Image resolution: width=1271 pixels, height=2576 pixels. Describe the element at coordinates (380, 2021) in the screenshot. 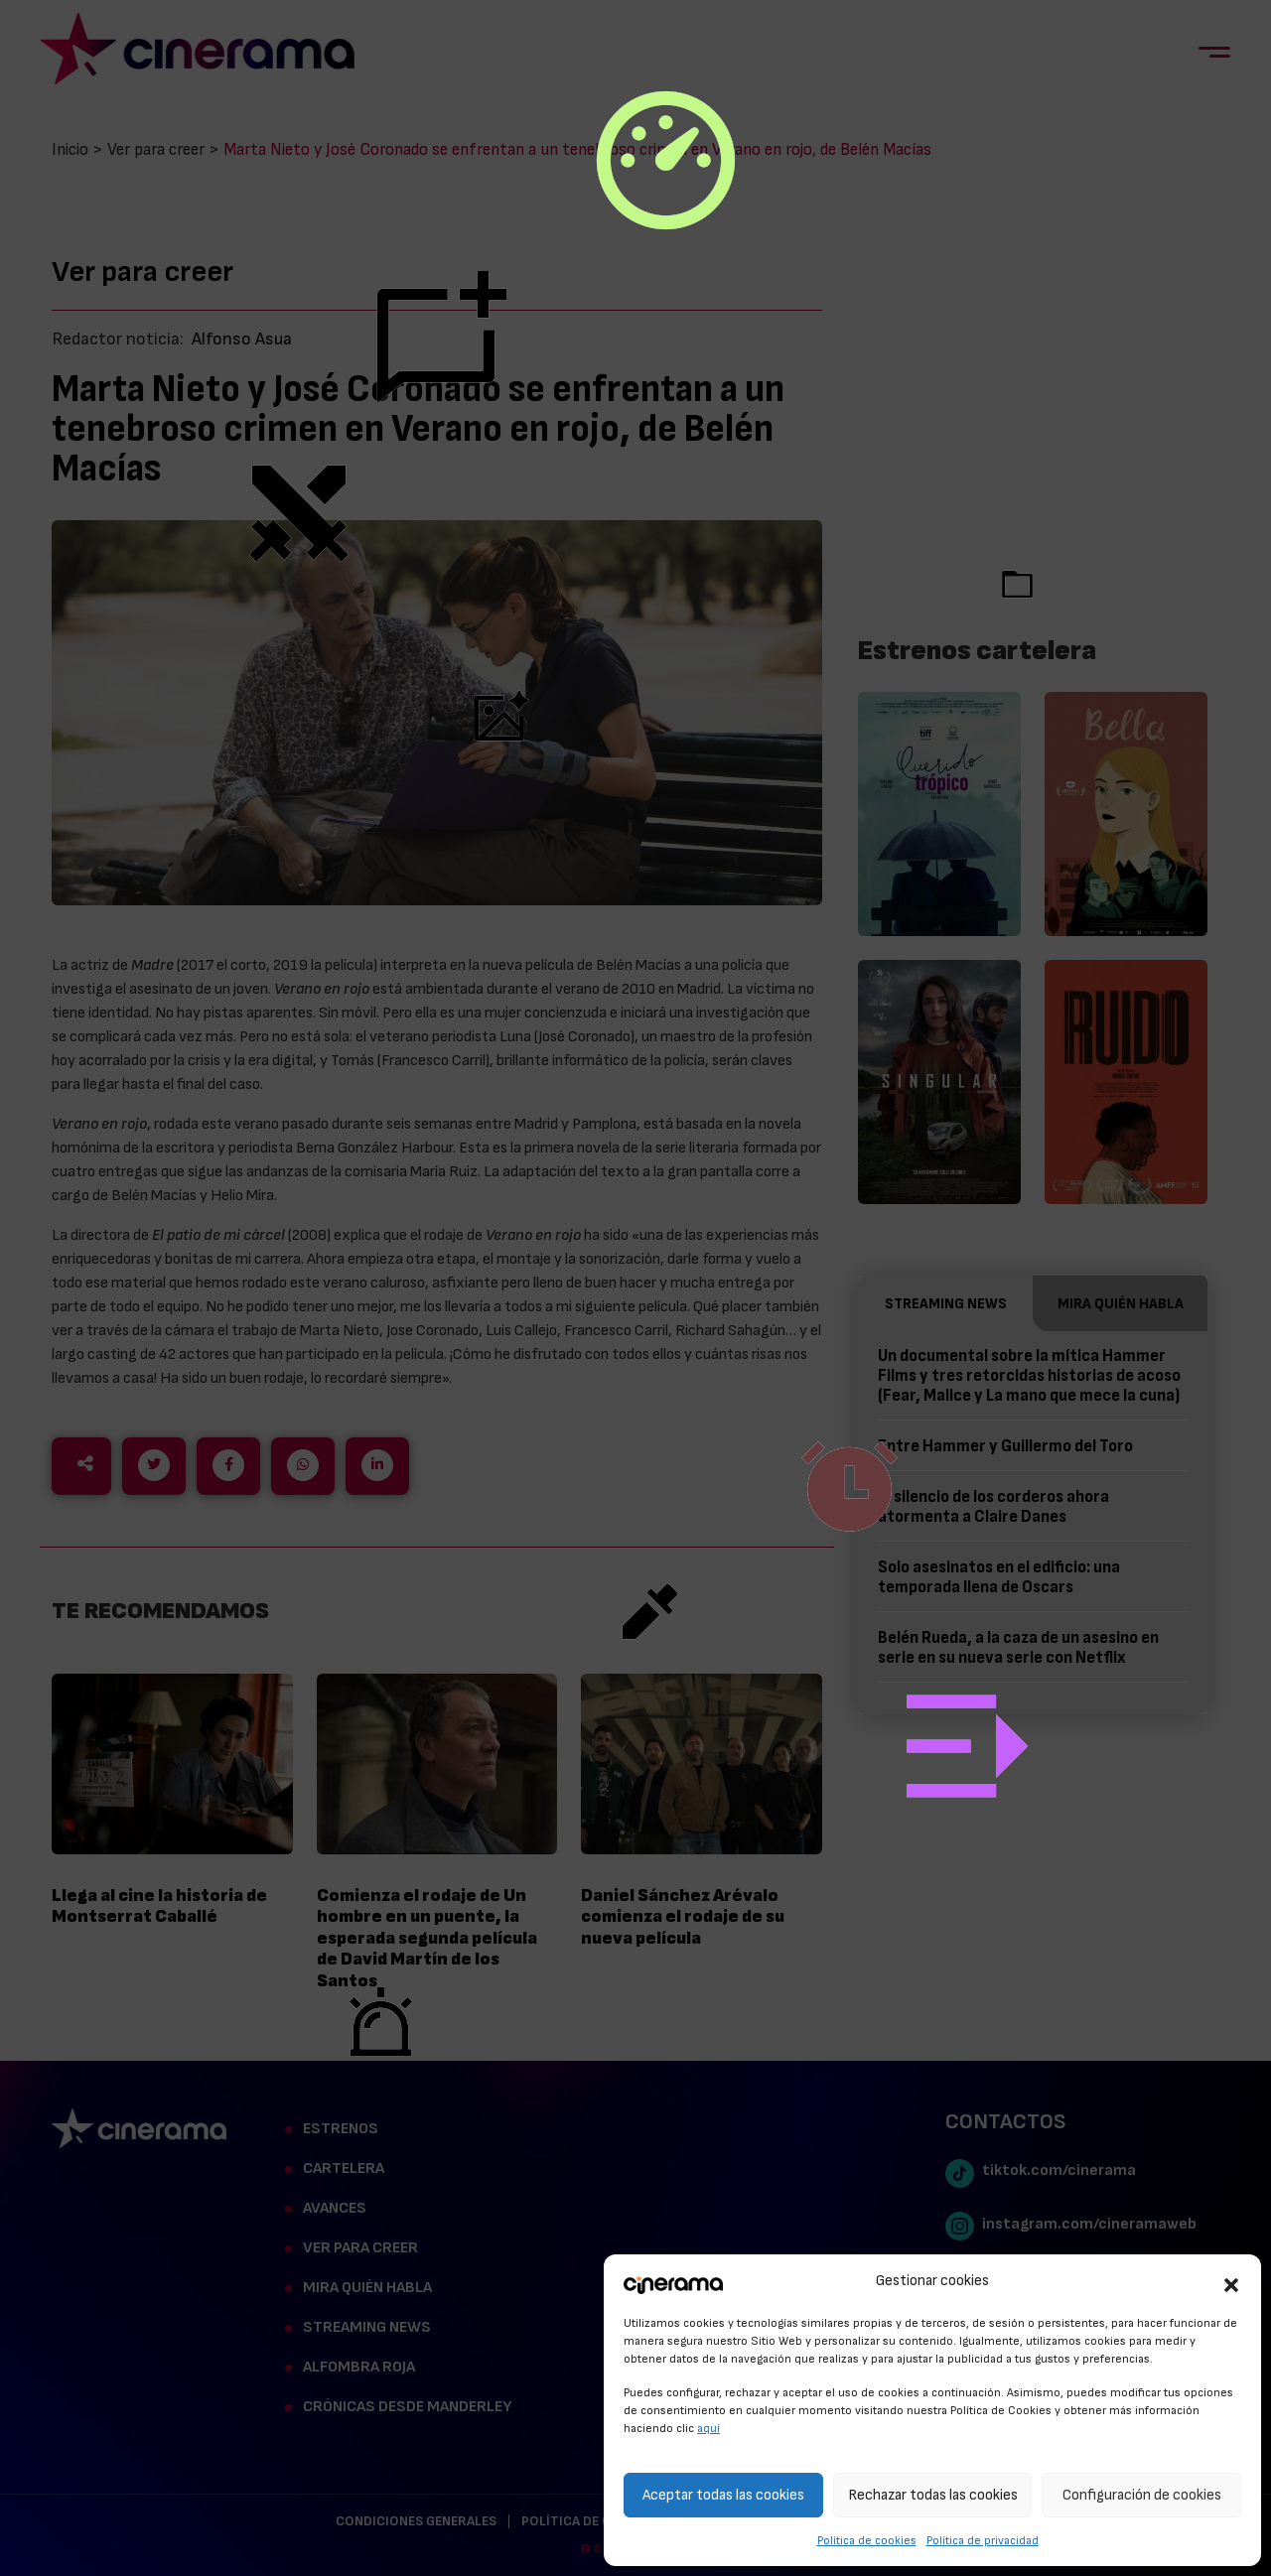

I see `indicates a system warning or alert` at that location.